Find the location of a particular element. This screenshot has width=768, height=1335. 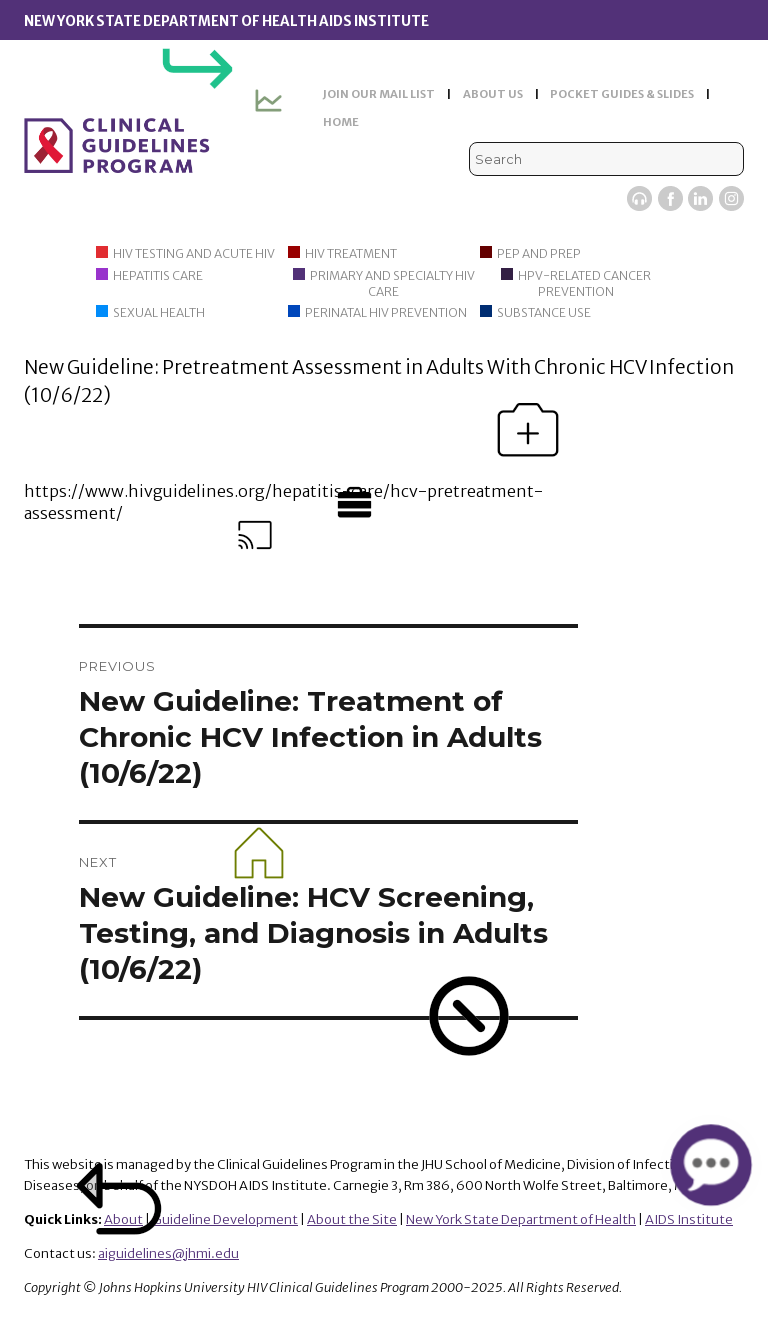

undo previous action is located at coordinates (119, 1202).